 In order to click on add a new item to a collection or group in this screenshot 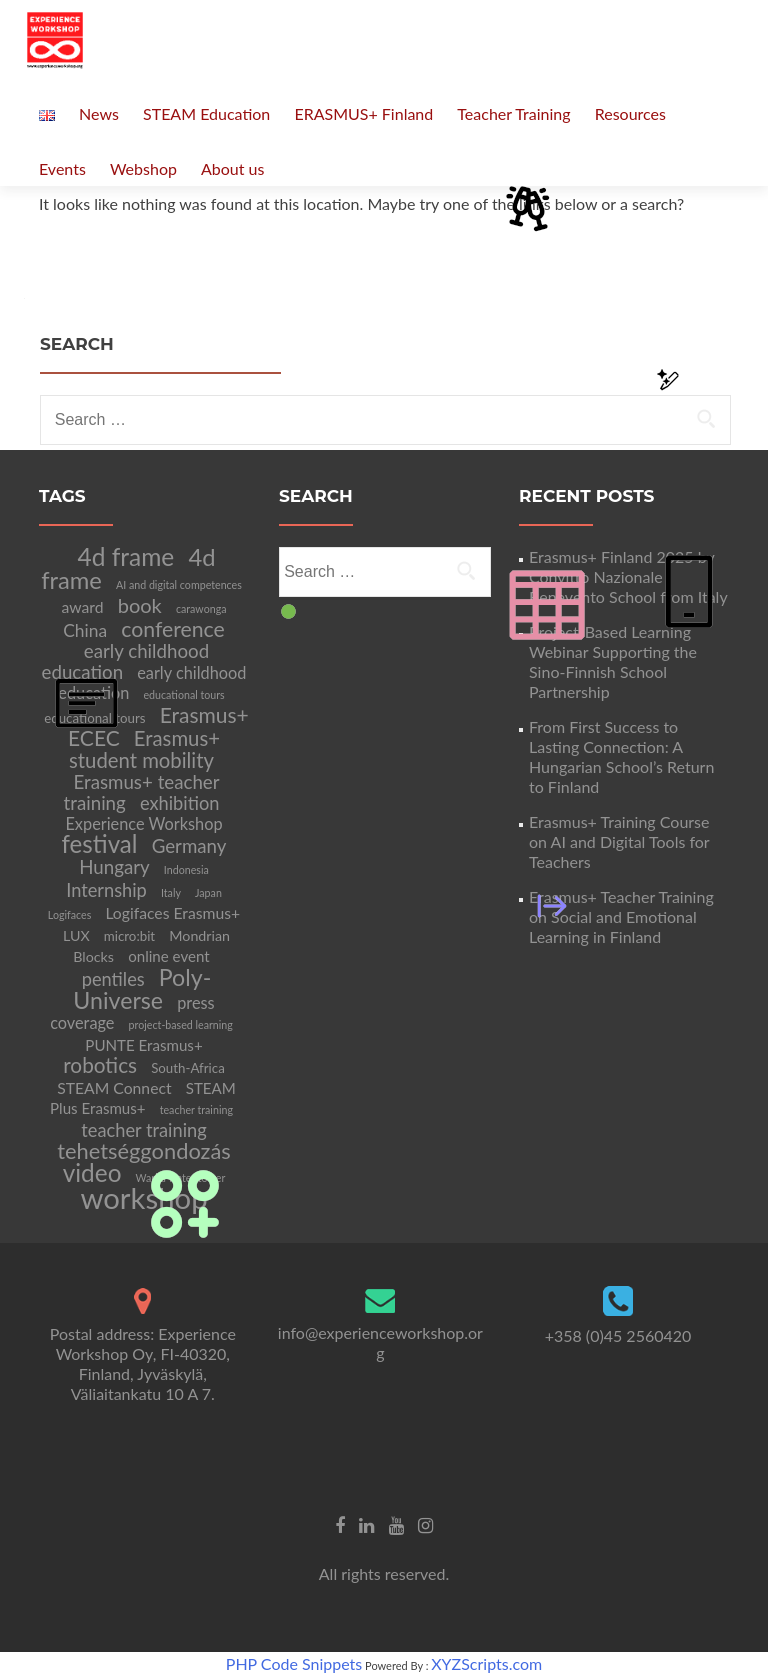, I will do `click(185, 1204)`.